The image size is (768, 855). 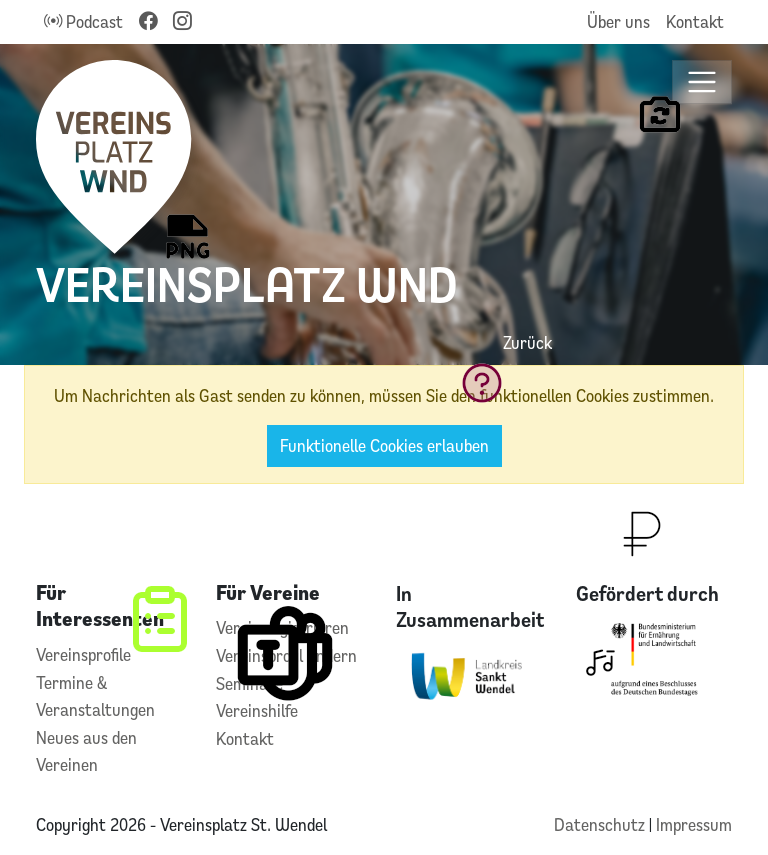 What do you see at coordinates (642, 534) in the screenshot?
I see `indicates Russian ruble currency` at bounding box center [642, 534].